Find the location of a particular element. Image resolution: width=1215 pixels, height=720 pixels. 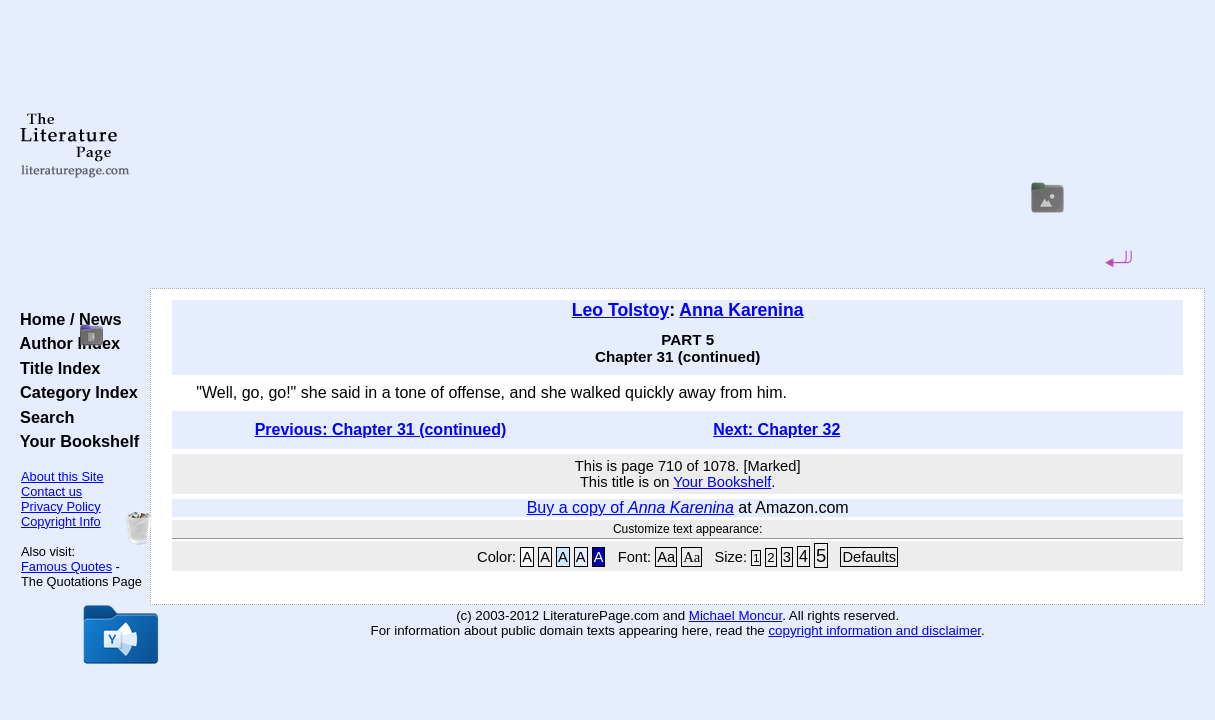

open templates folder is located at coordinates (91, 334).